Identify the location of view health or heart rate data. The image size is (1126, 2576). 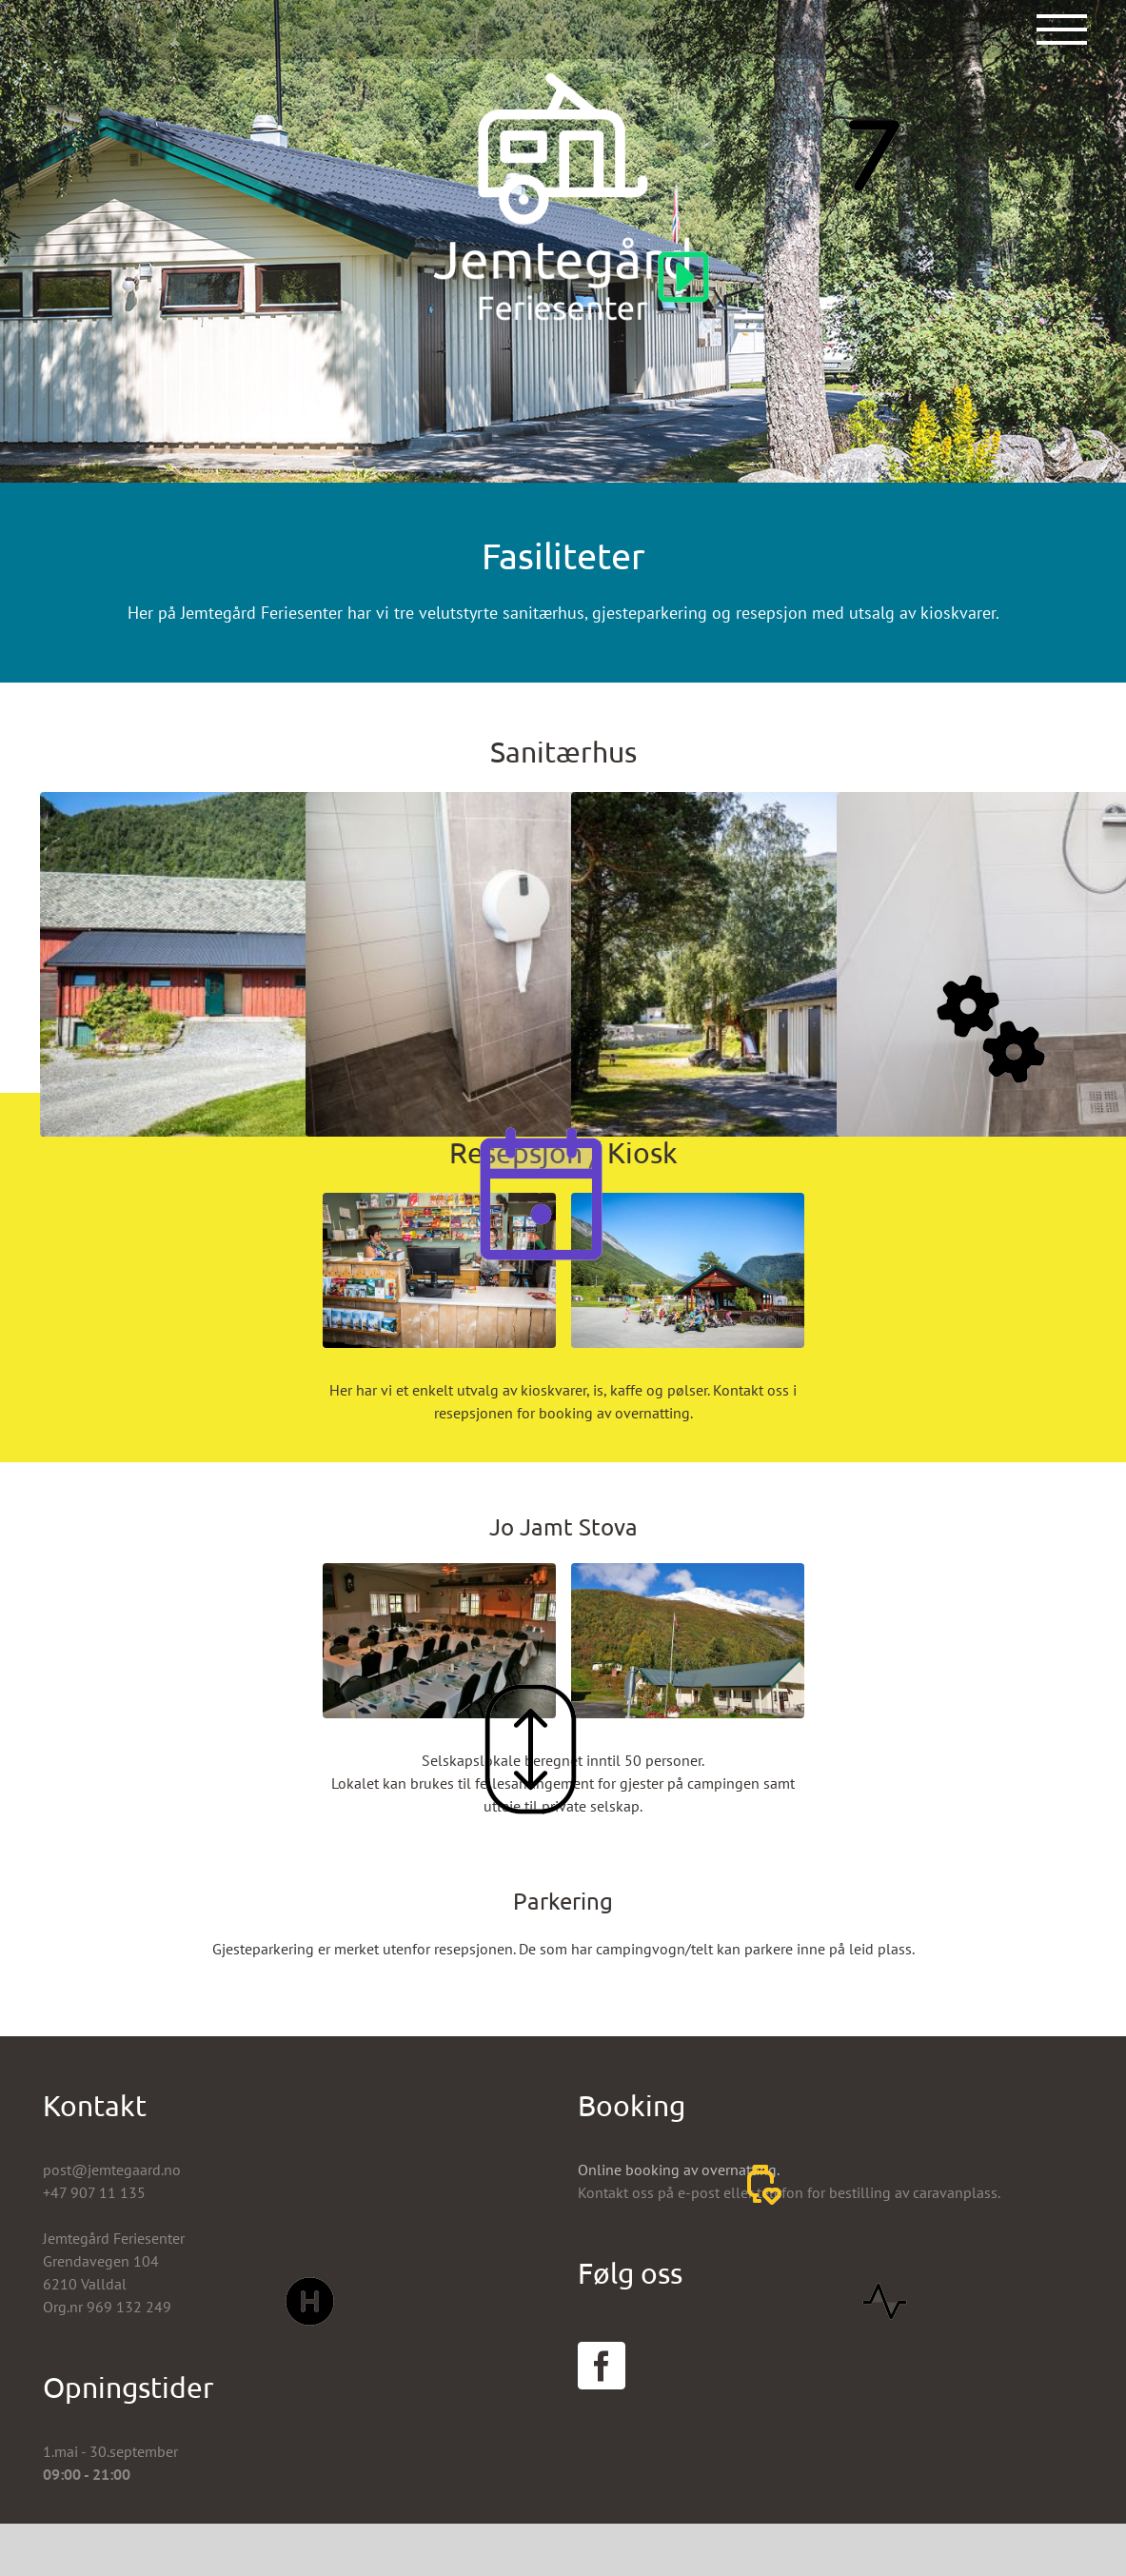
(884, 2302).